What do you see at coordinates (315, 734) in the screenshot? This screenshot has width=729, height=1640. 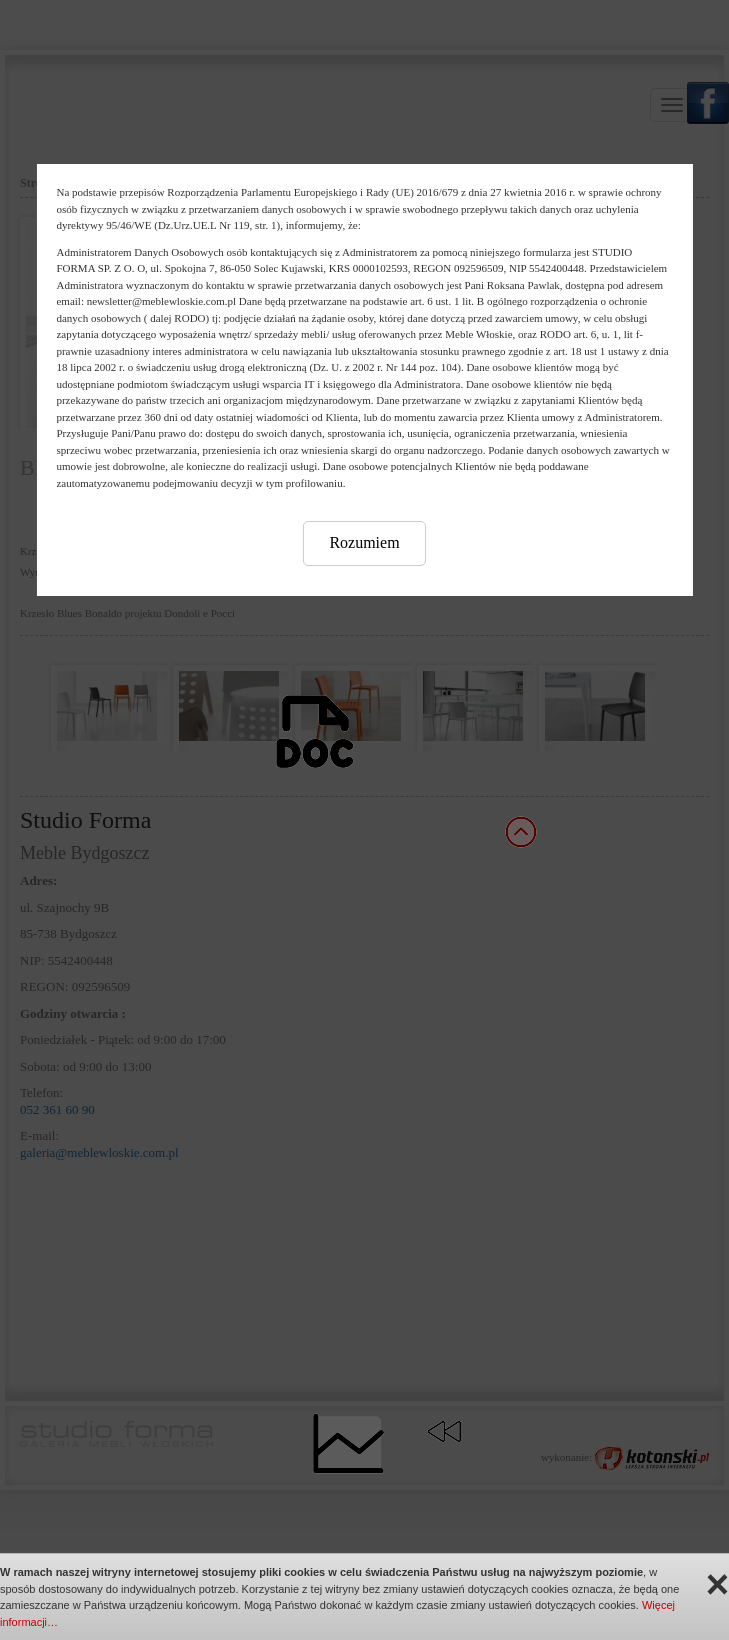 I see `open or view a document file` at bounding box center [315, 734].